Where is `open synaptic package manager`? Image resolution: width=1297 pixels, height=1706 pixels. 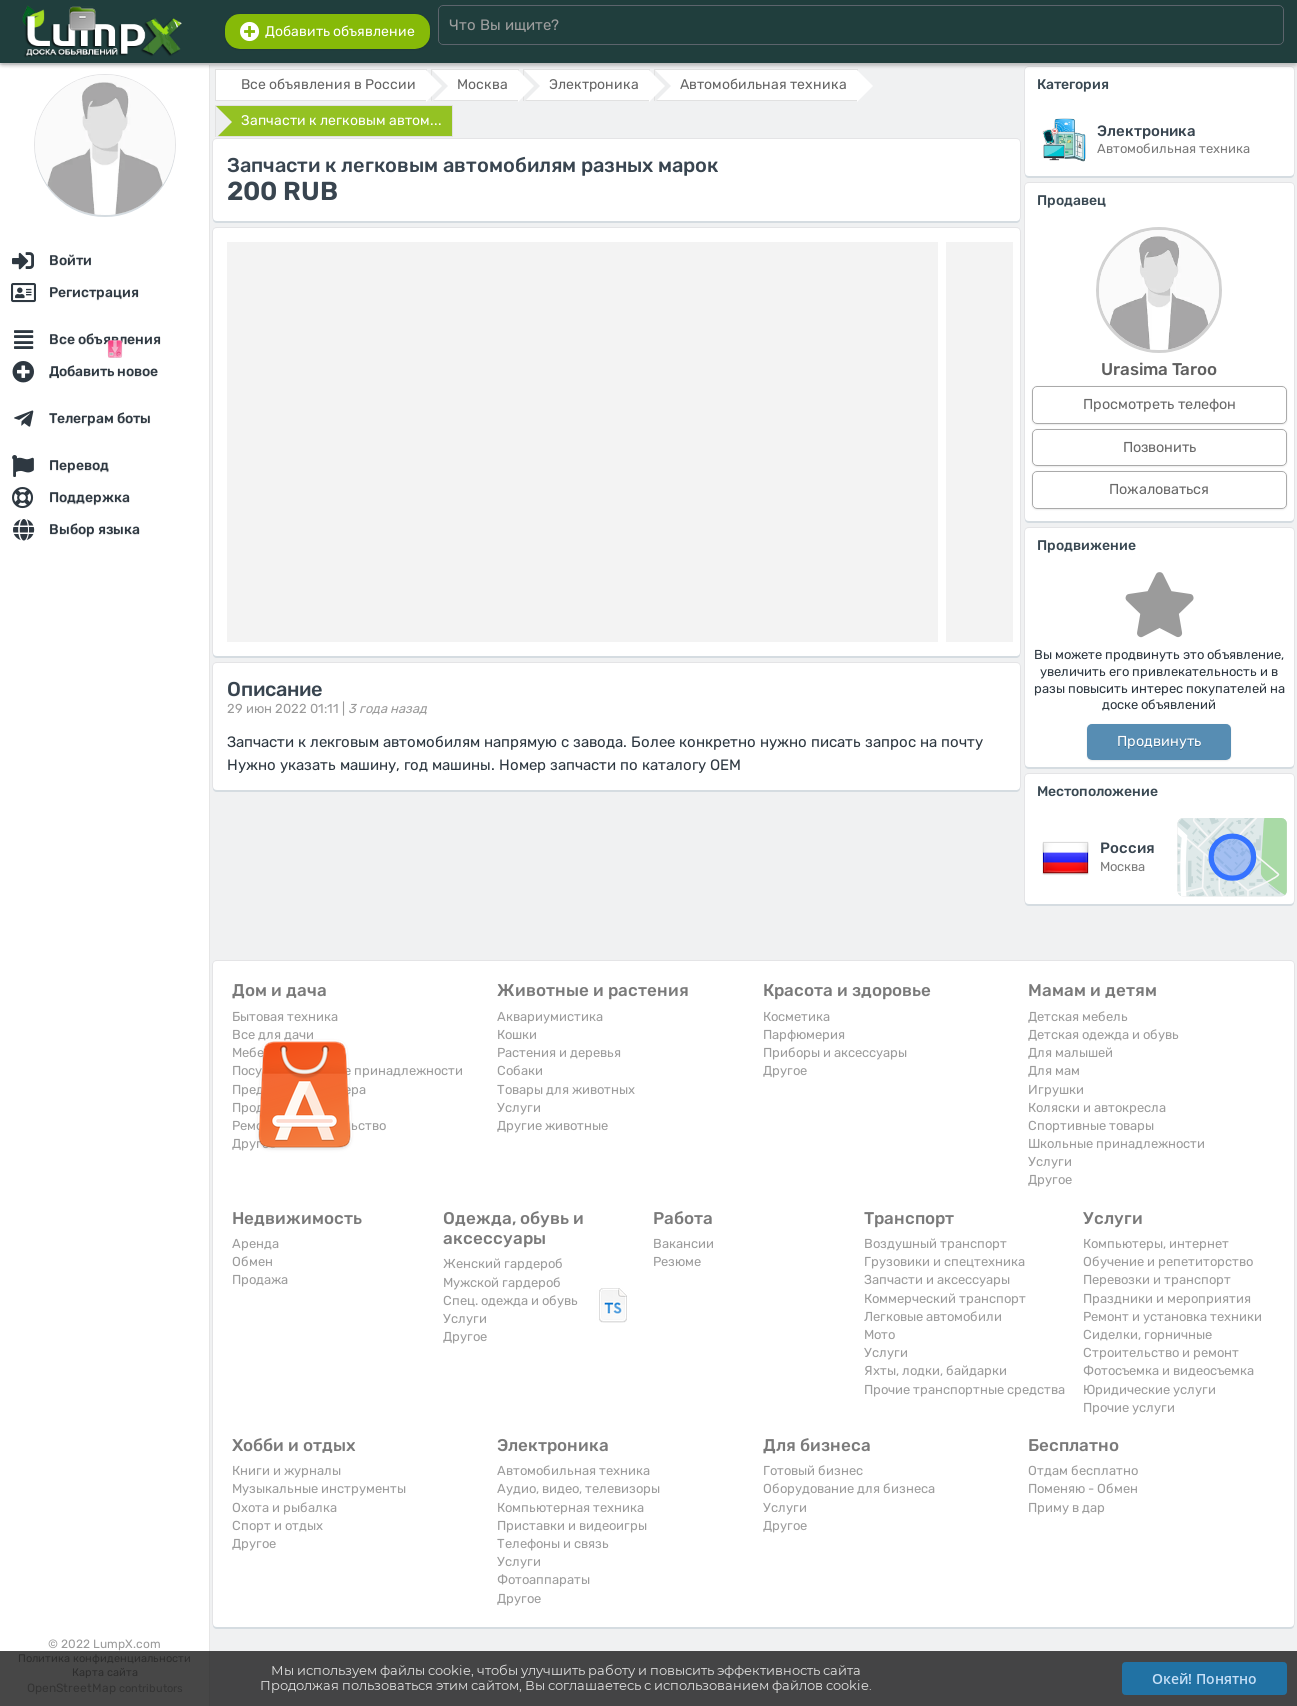 open synaptic package manager is located at coordinates (115, 349).